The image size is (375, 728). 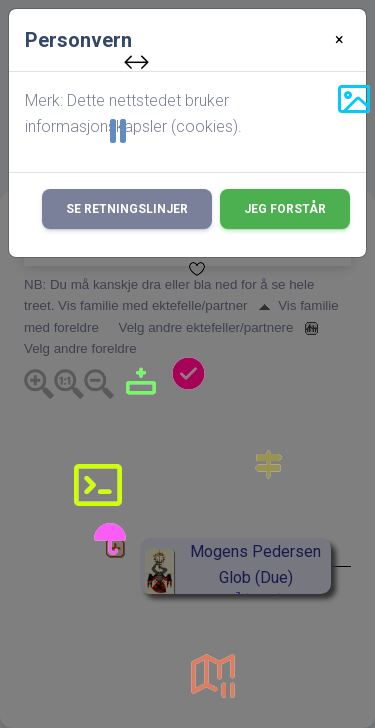 What do you see at coordinates (188, 373) in the screenshot?
I see `indicates successful completion or confirmation` at bounding box center [188, 373].